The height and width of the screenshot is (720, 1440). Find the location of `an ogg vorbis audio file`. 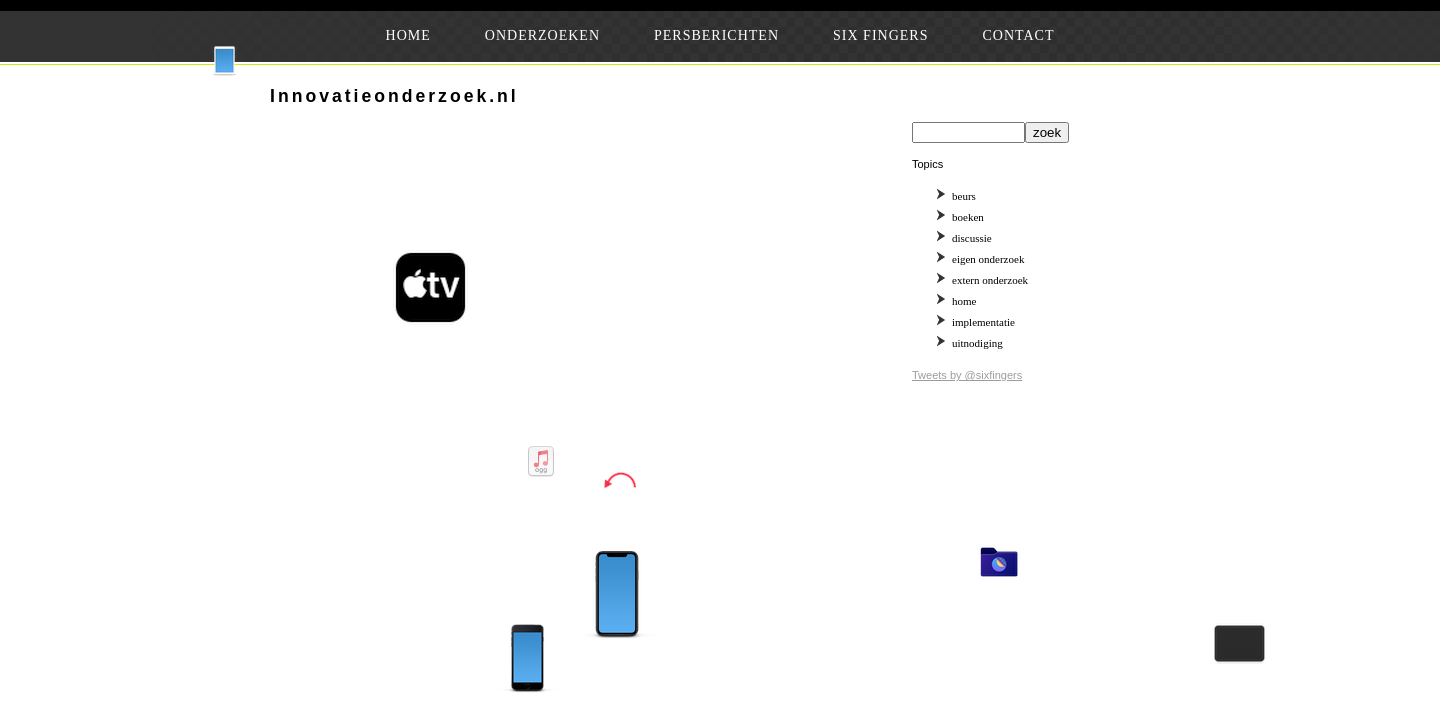

an ogg vorbis audio file is located at coordinates (541, 461).